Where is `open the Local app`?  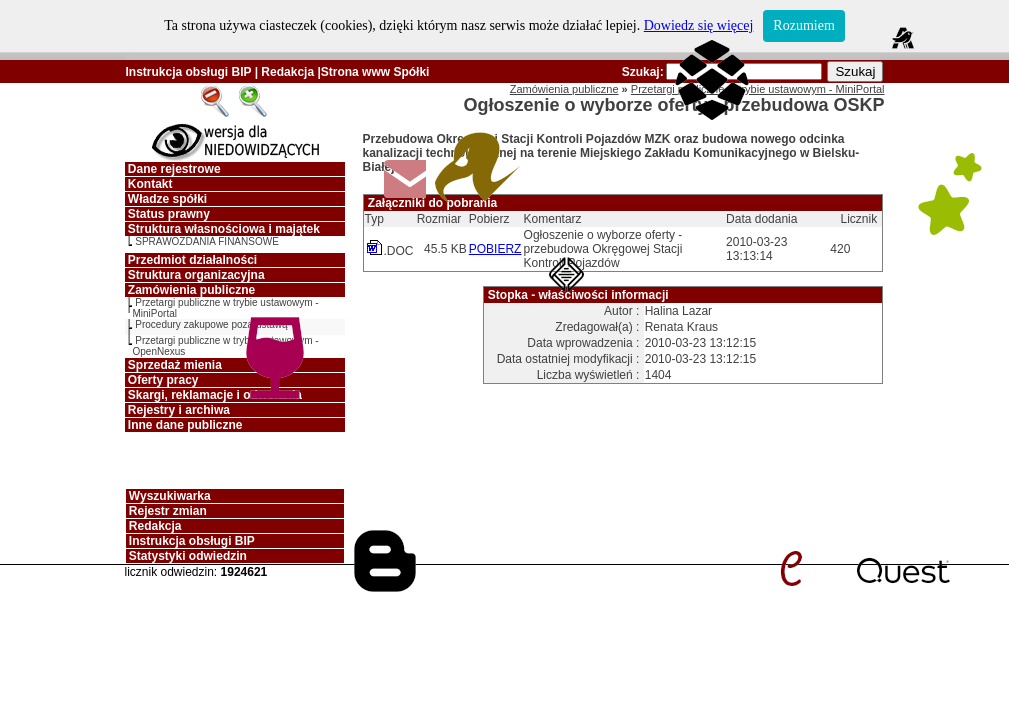
open the Local app is located at coordinates (566, 274).